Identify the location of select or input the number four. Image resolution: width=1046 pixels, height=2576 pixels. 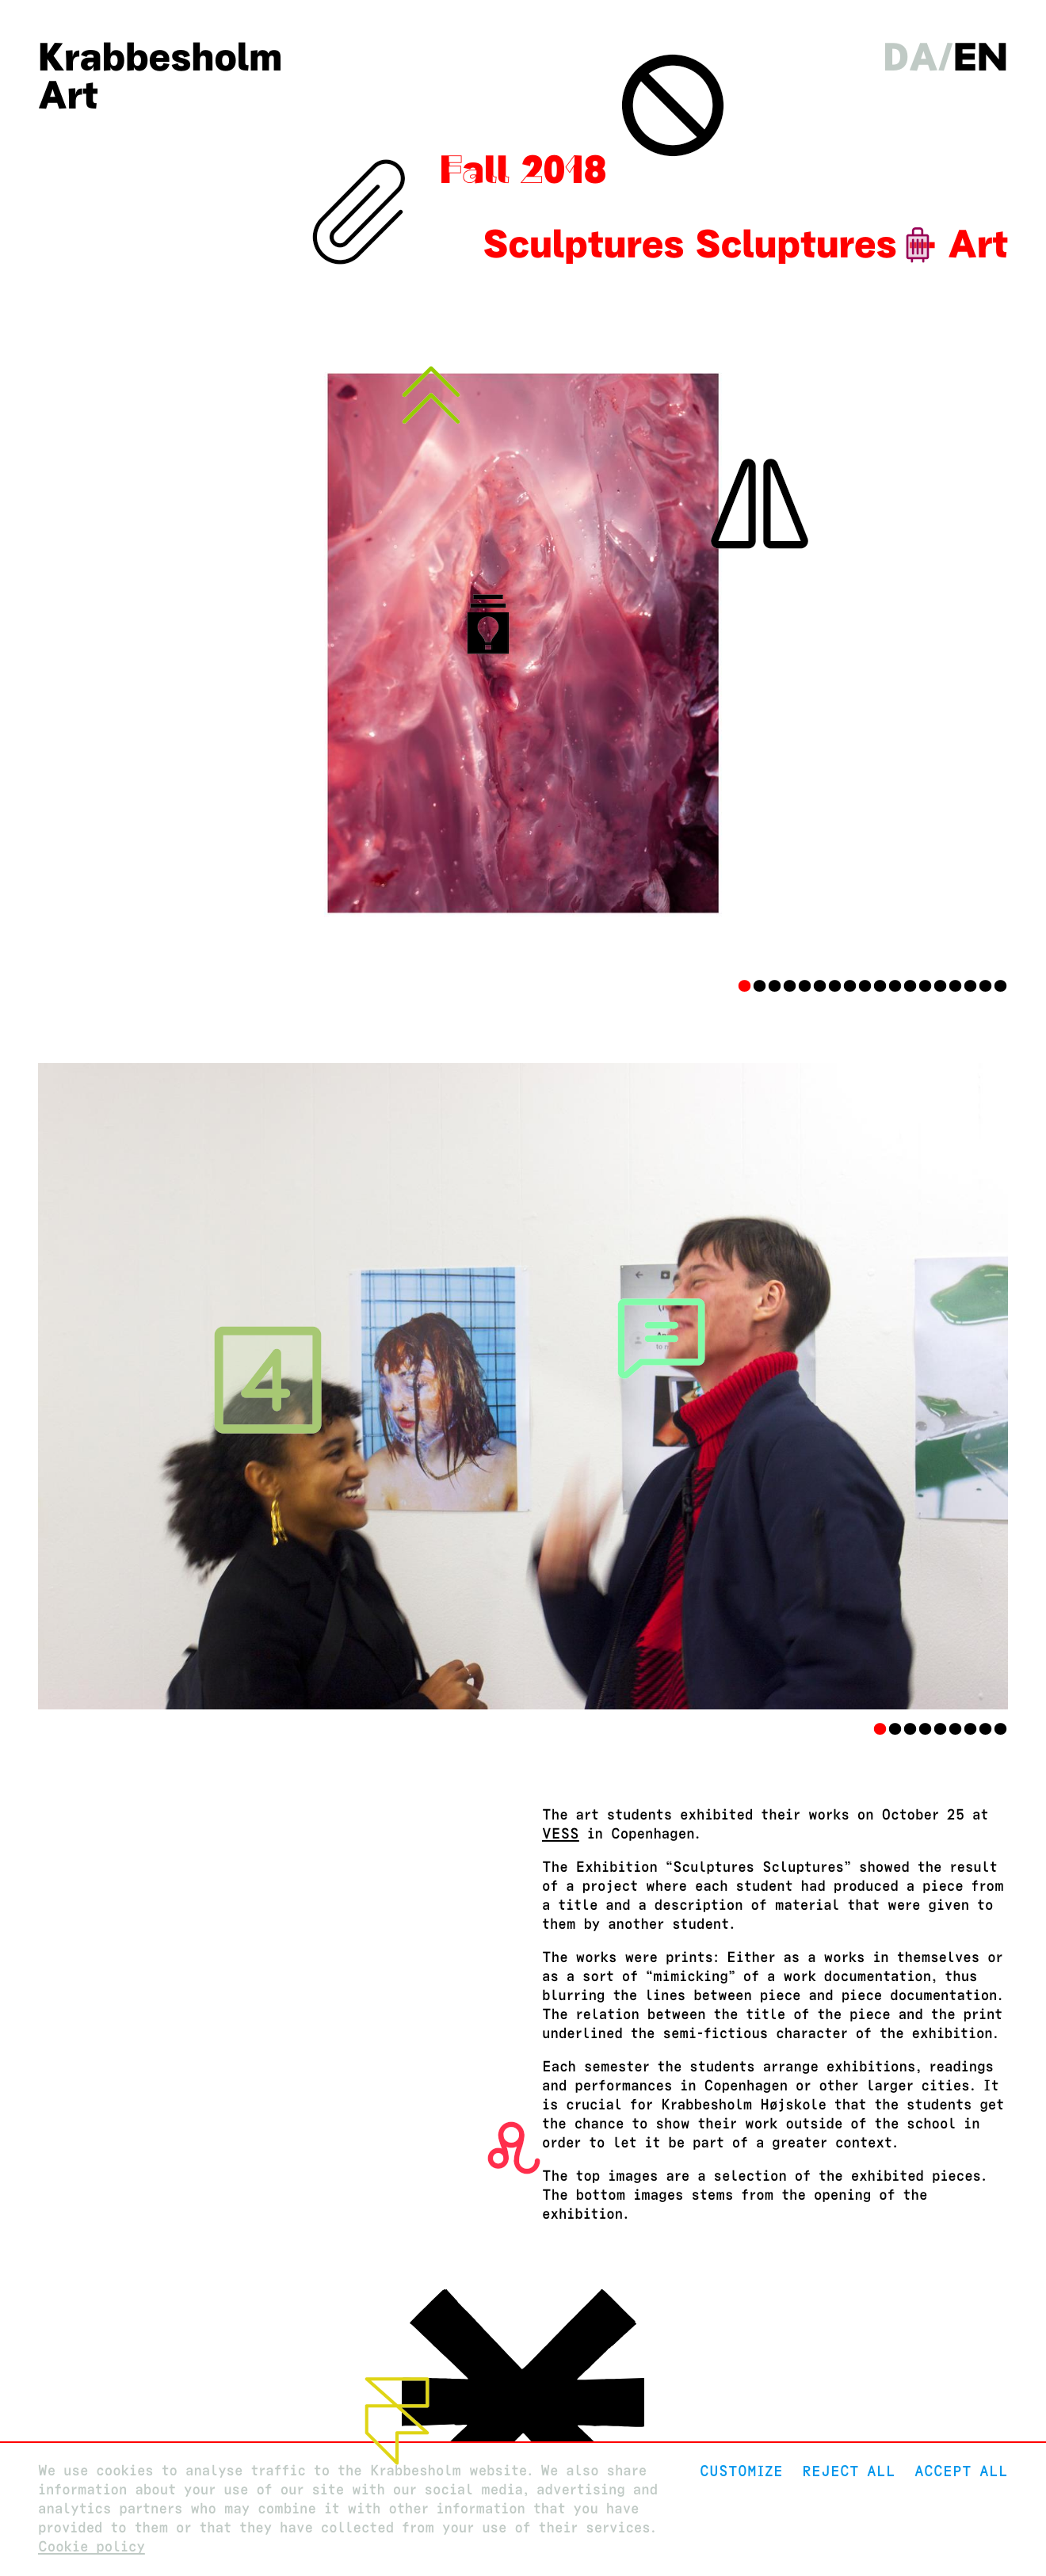
(268, 1380).